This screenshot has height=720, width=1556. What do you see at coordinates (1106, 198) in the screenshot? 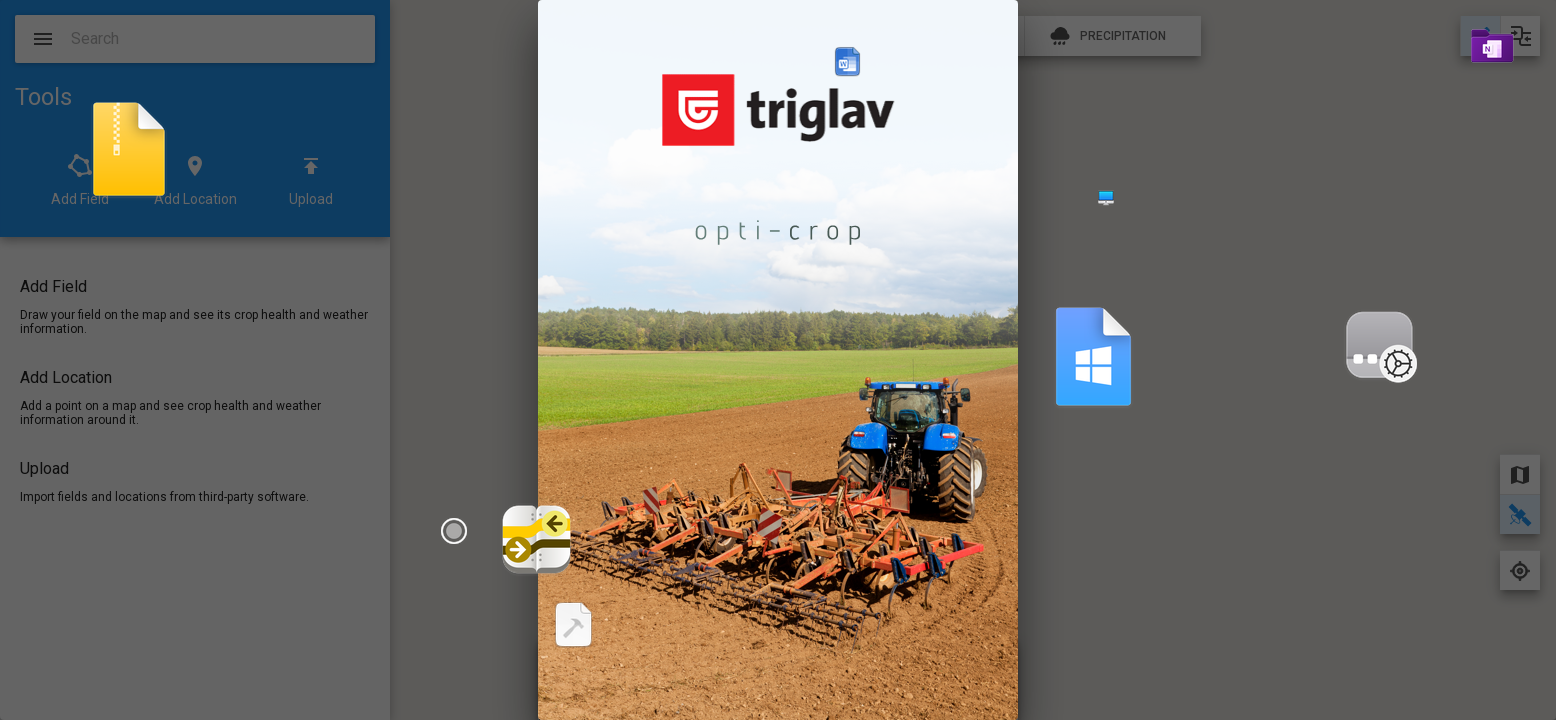
I see `access desktop or computer settings` at bounding box center [1106, 198].